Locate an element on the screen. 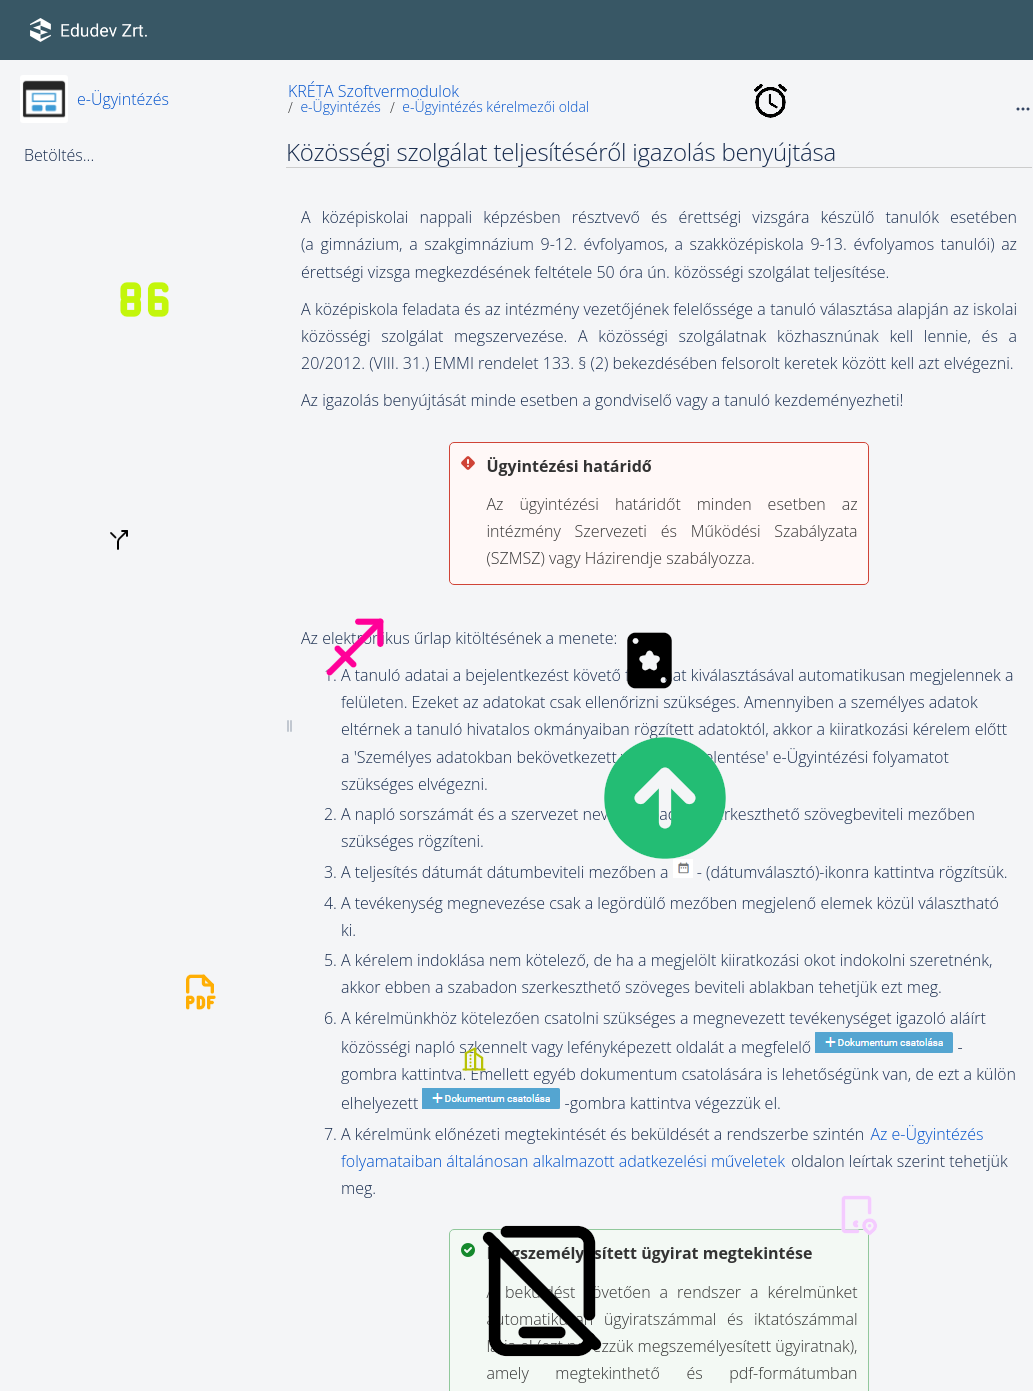 The width and height of the screenshot is (1033, 1391). ipad device is disabled or unavailable is located at coordinates (542, 1291).